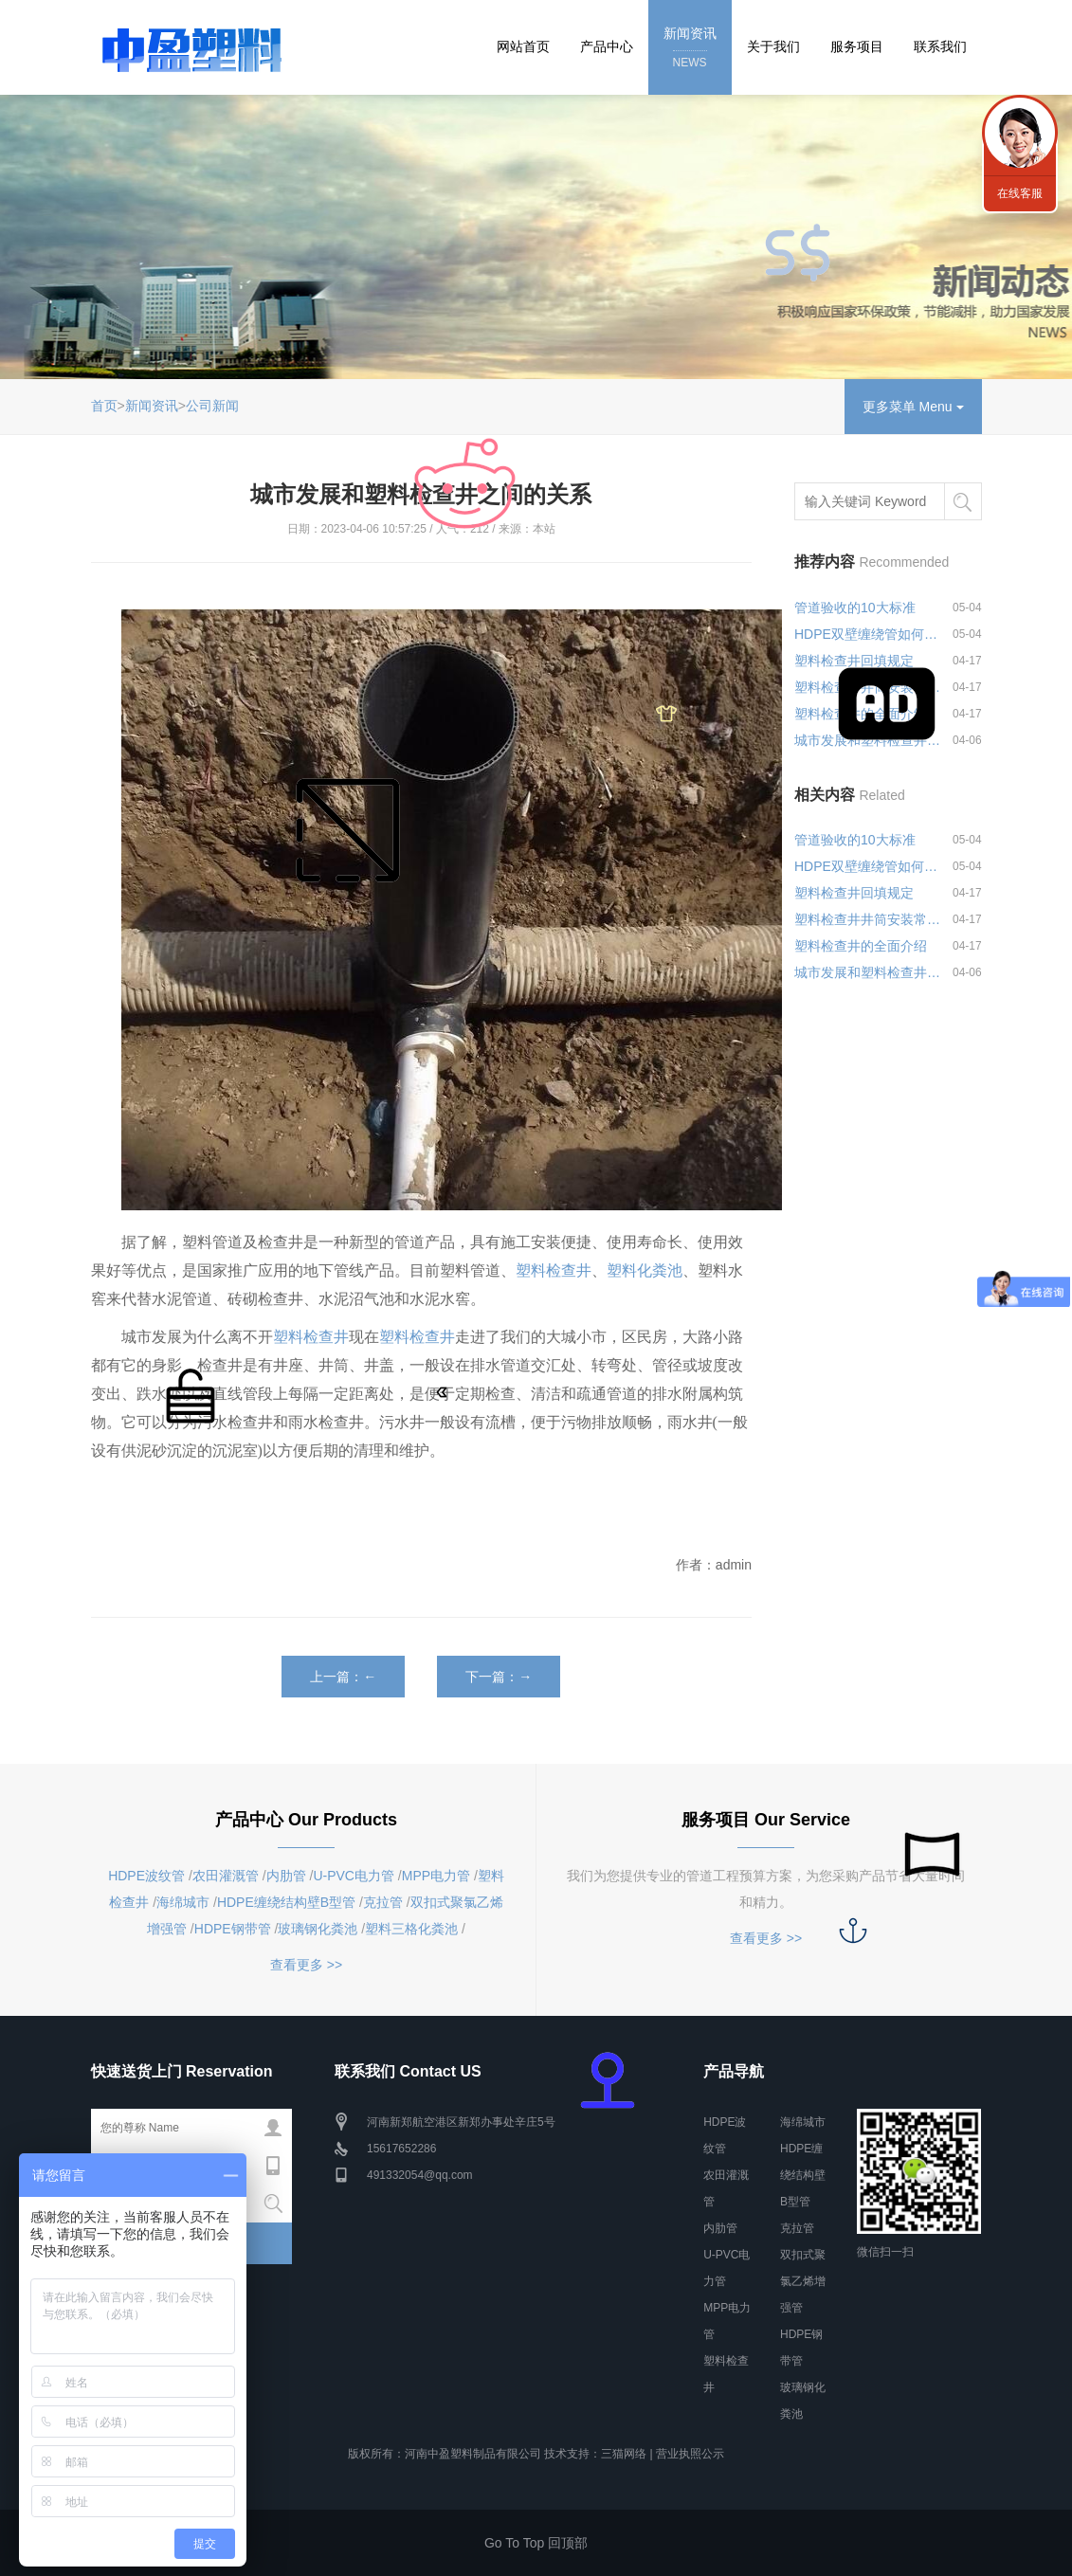 This screenshot has width=1072, height=2576. I want to click on switch to horizontal panorama mode, so click(932, 1854).